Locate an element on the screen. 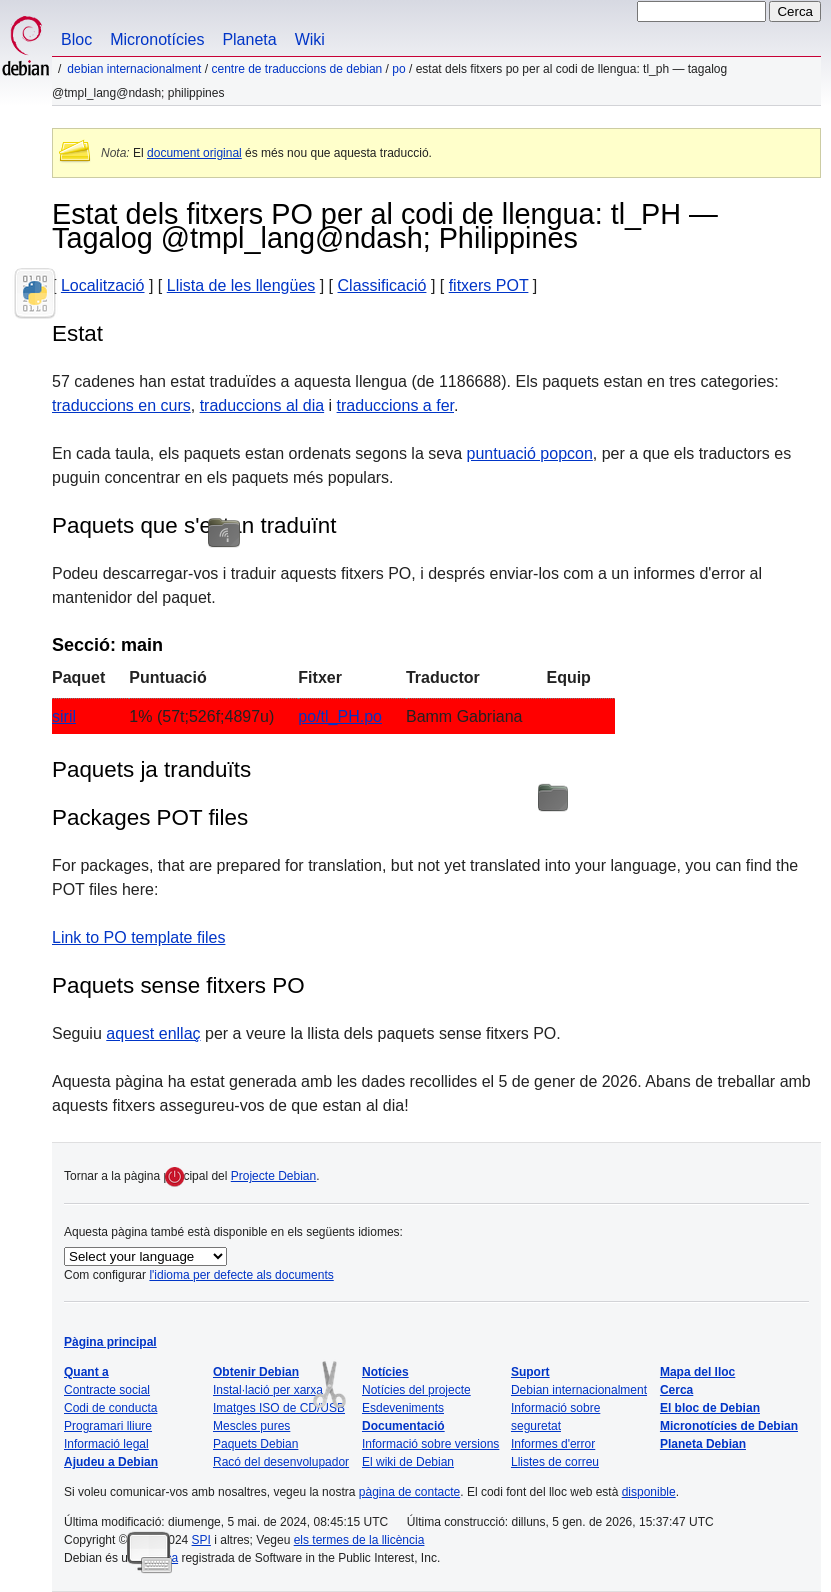  open a folder to view its contents is located at coordinates (553, 797).